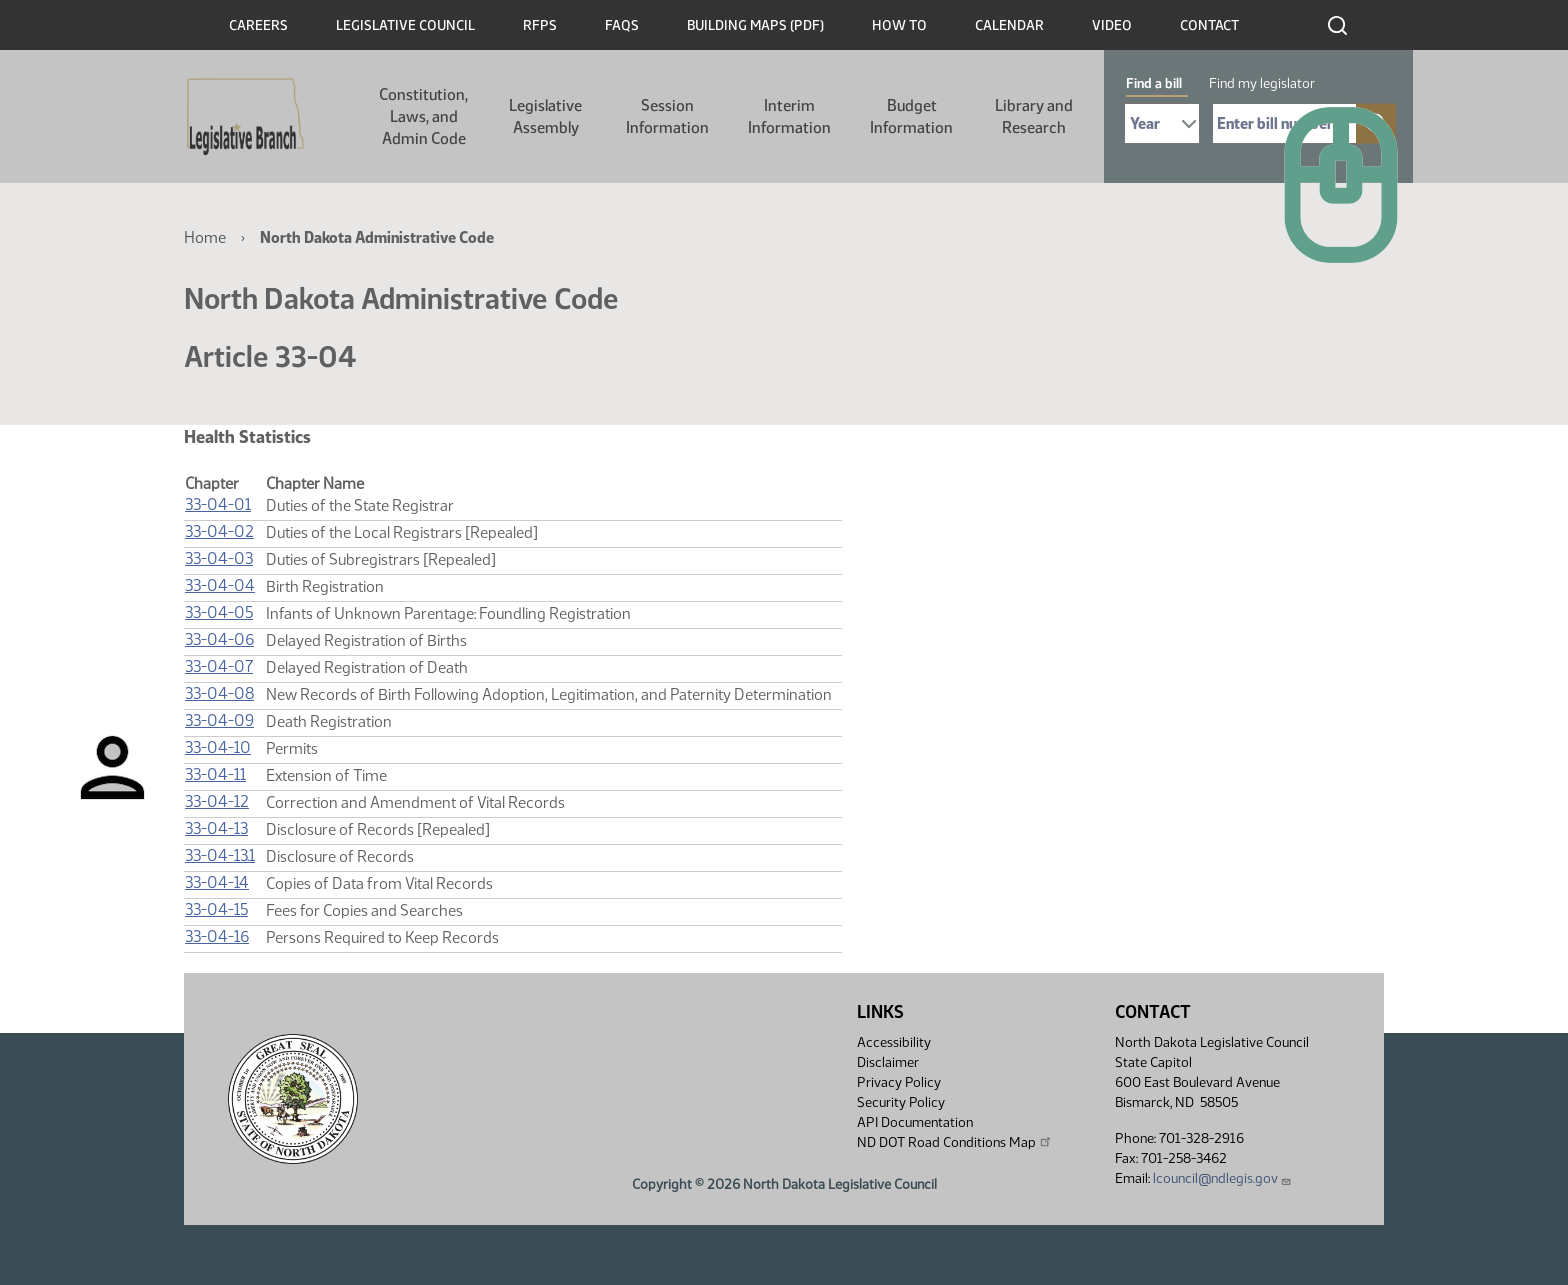 The image size is (1568, 1285). Describe the element at coordinates (1341, 185) in the screenshot. I see `middle mouse button click action` at that location.